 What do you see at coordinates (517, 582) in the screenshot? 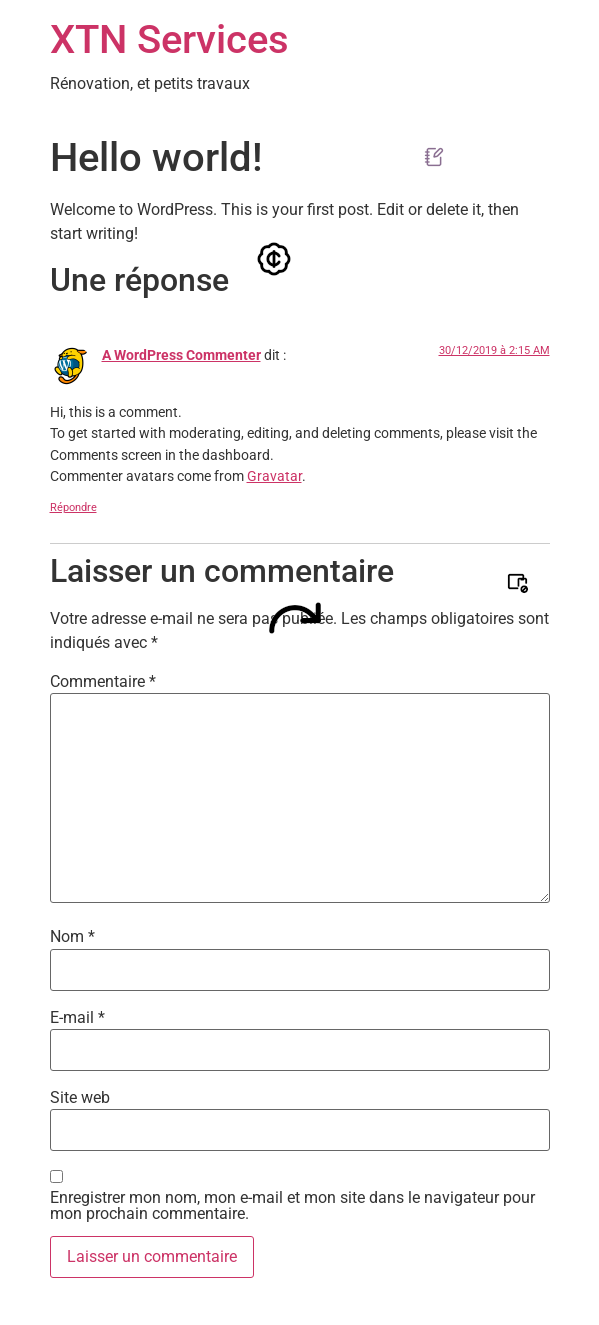
I see `disconnect or unpair a device` at bounding box center [517, 582].